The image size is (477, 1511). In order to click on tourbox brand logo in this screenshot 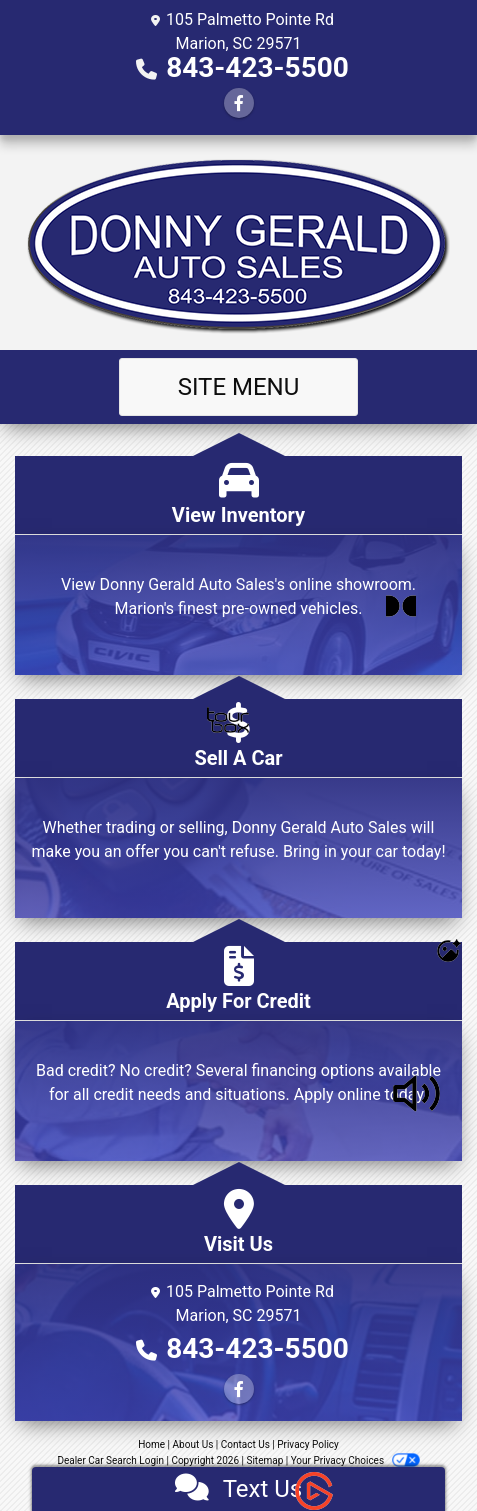, I will do `click(228, 720)`.